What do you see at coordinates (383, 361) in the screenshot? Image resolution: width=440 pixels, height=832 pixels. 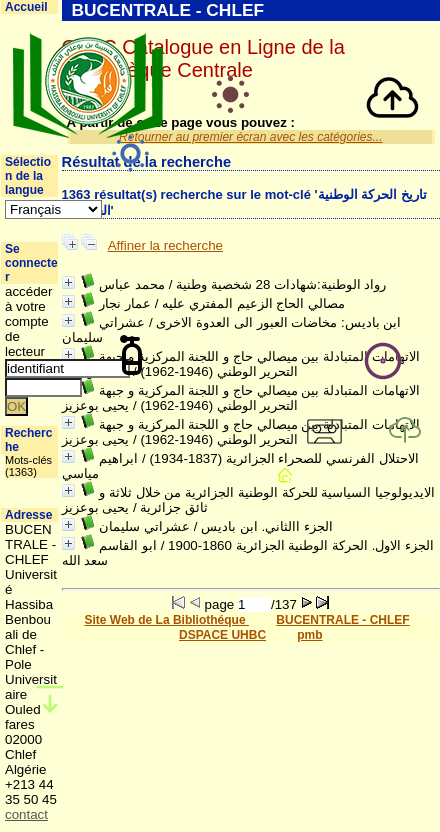 I see `enable focus or concentration mode` at bounding box center [383, 361].